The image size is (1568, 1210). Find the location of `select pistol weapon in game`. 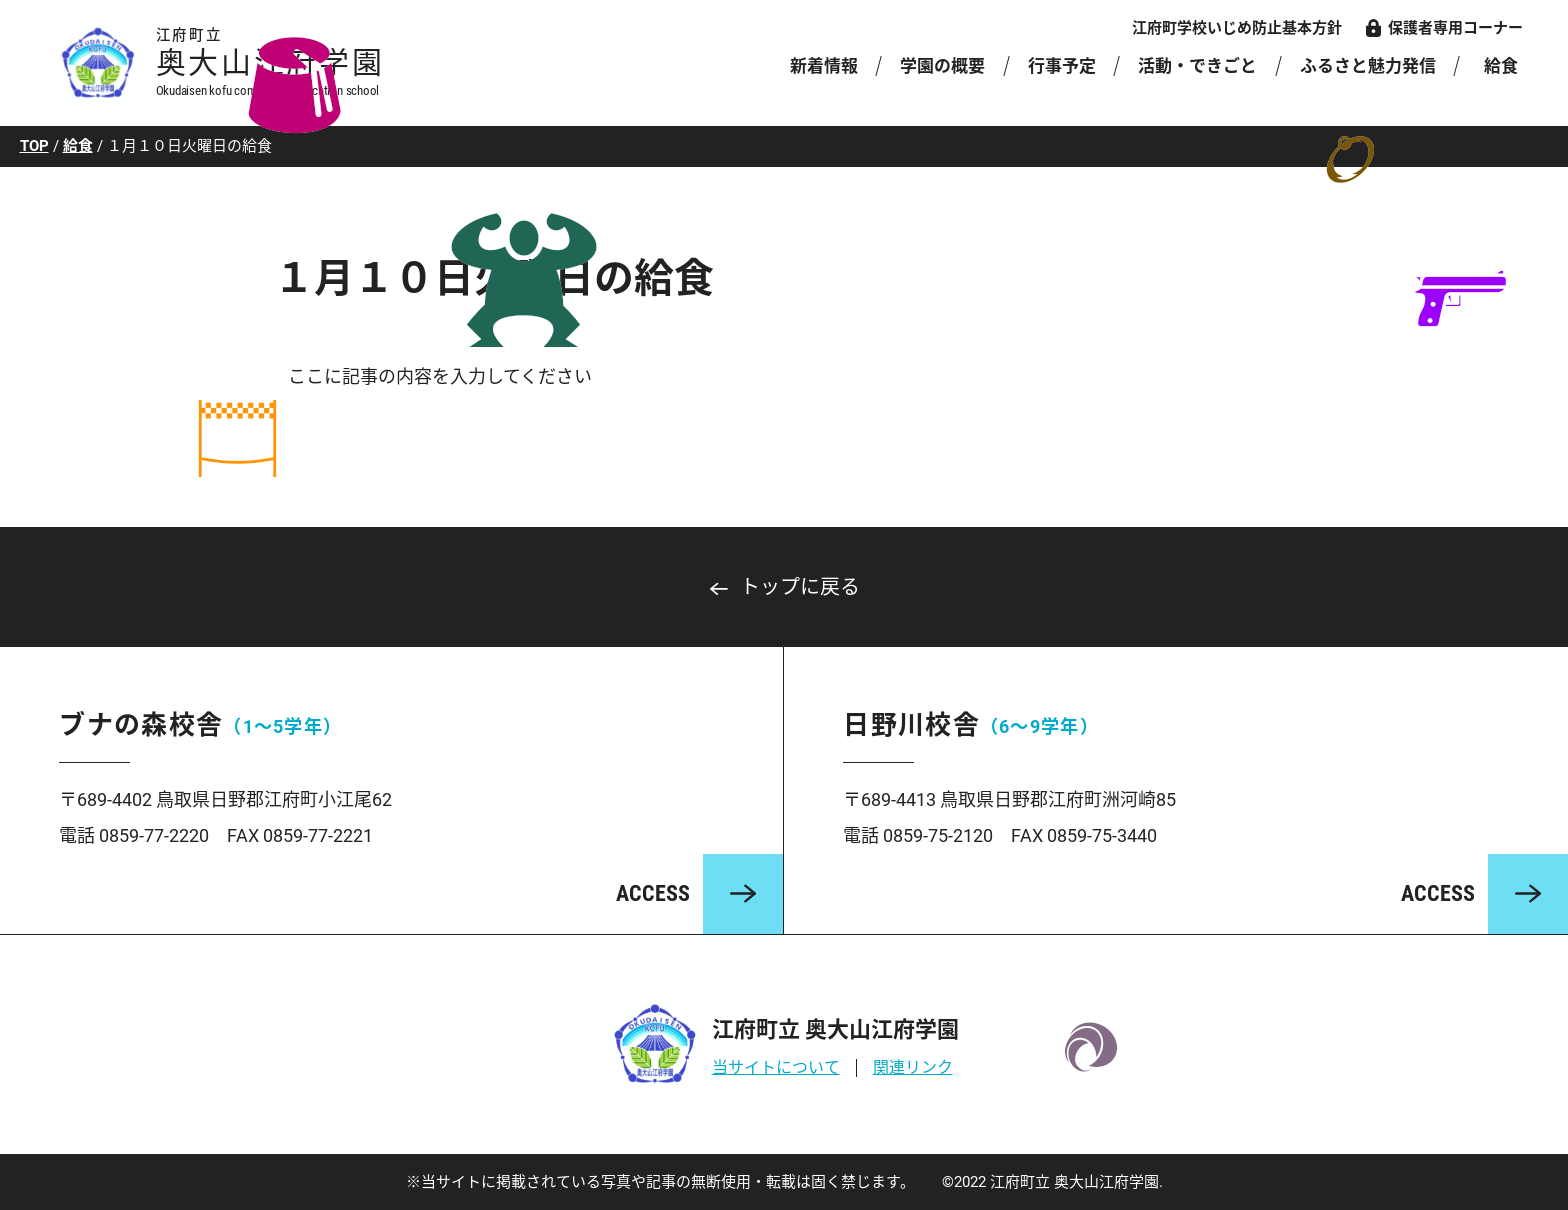

select pistol weapon in game is located at coordinates (1460, 298).